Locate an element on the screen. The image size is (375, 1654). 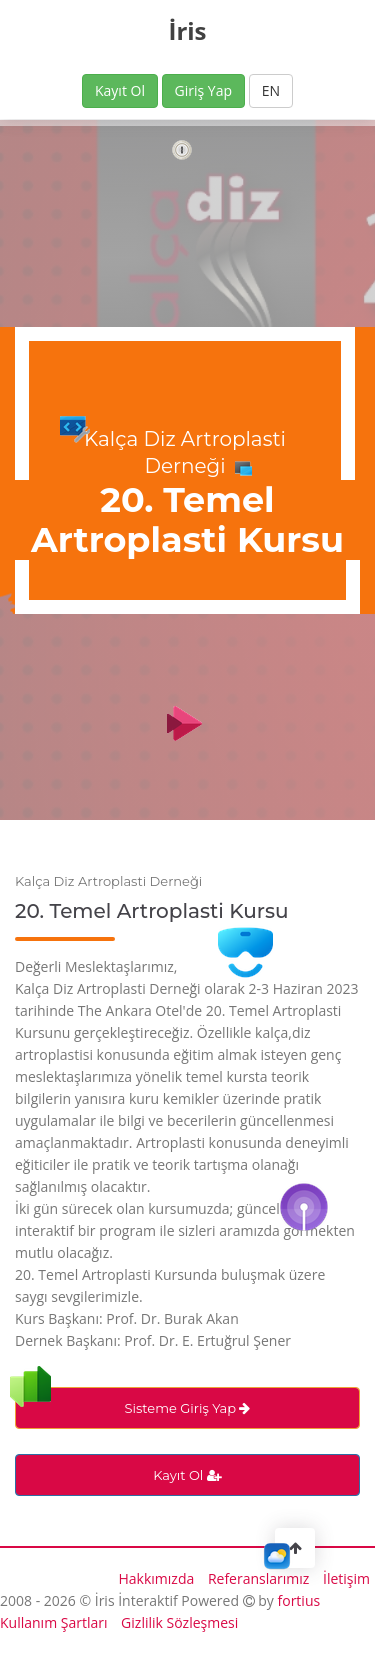
open passwords and keys manager is located at coordinates (182, 150).